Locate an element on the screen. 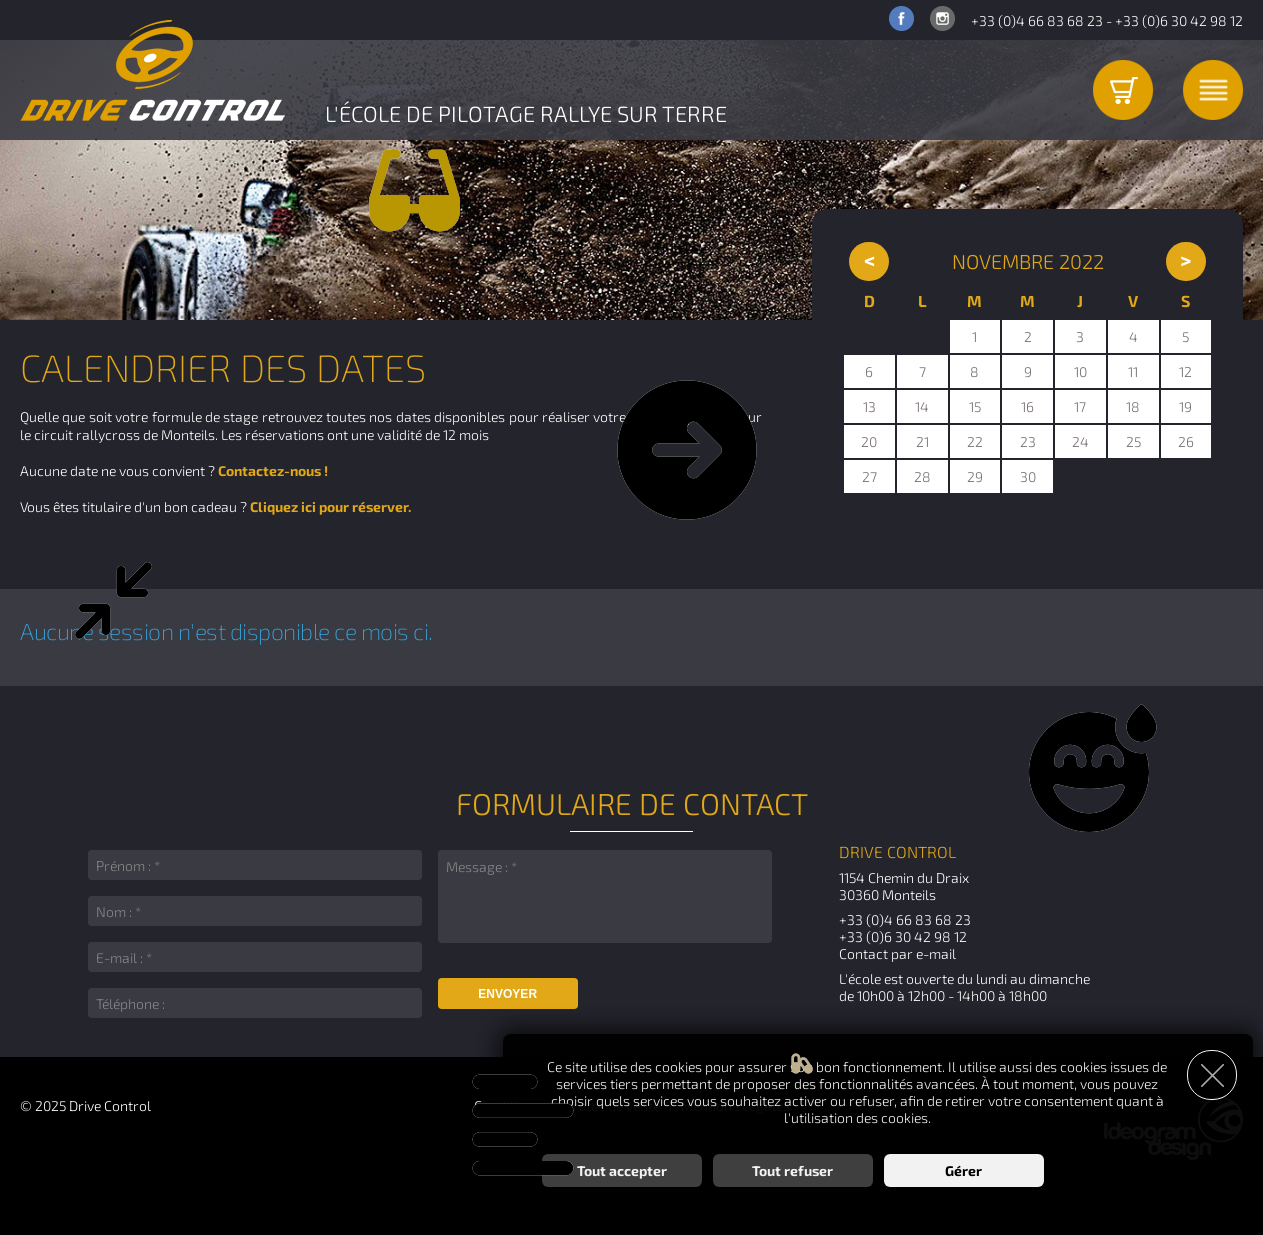 The image size is (1263, 1235). toggle sun protection or outdoor mode is located at coordinates (414, 190).